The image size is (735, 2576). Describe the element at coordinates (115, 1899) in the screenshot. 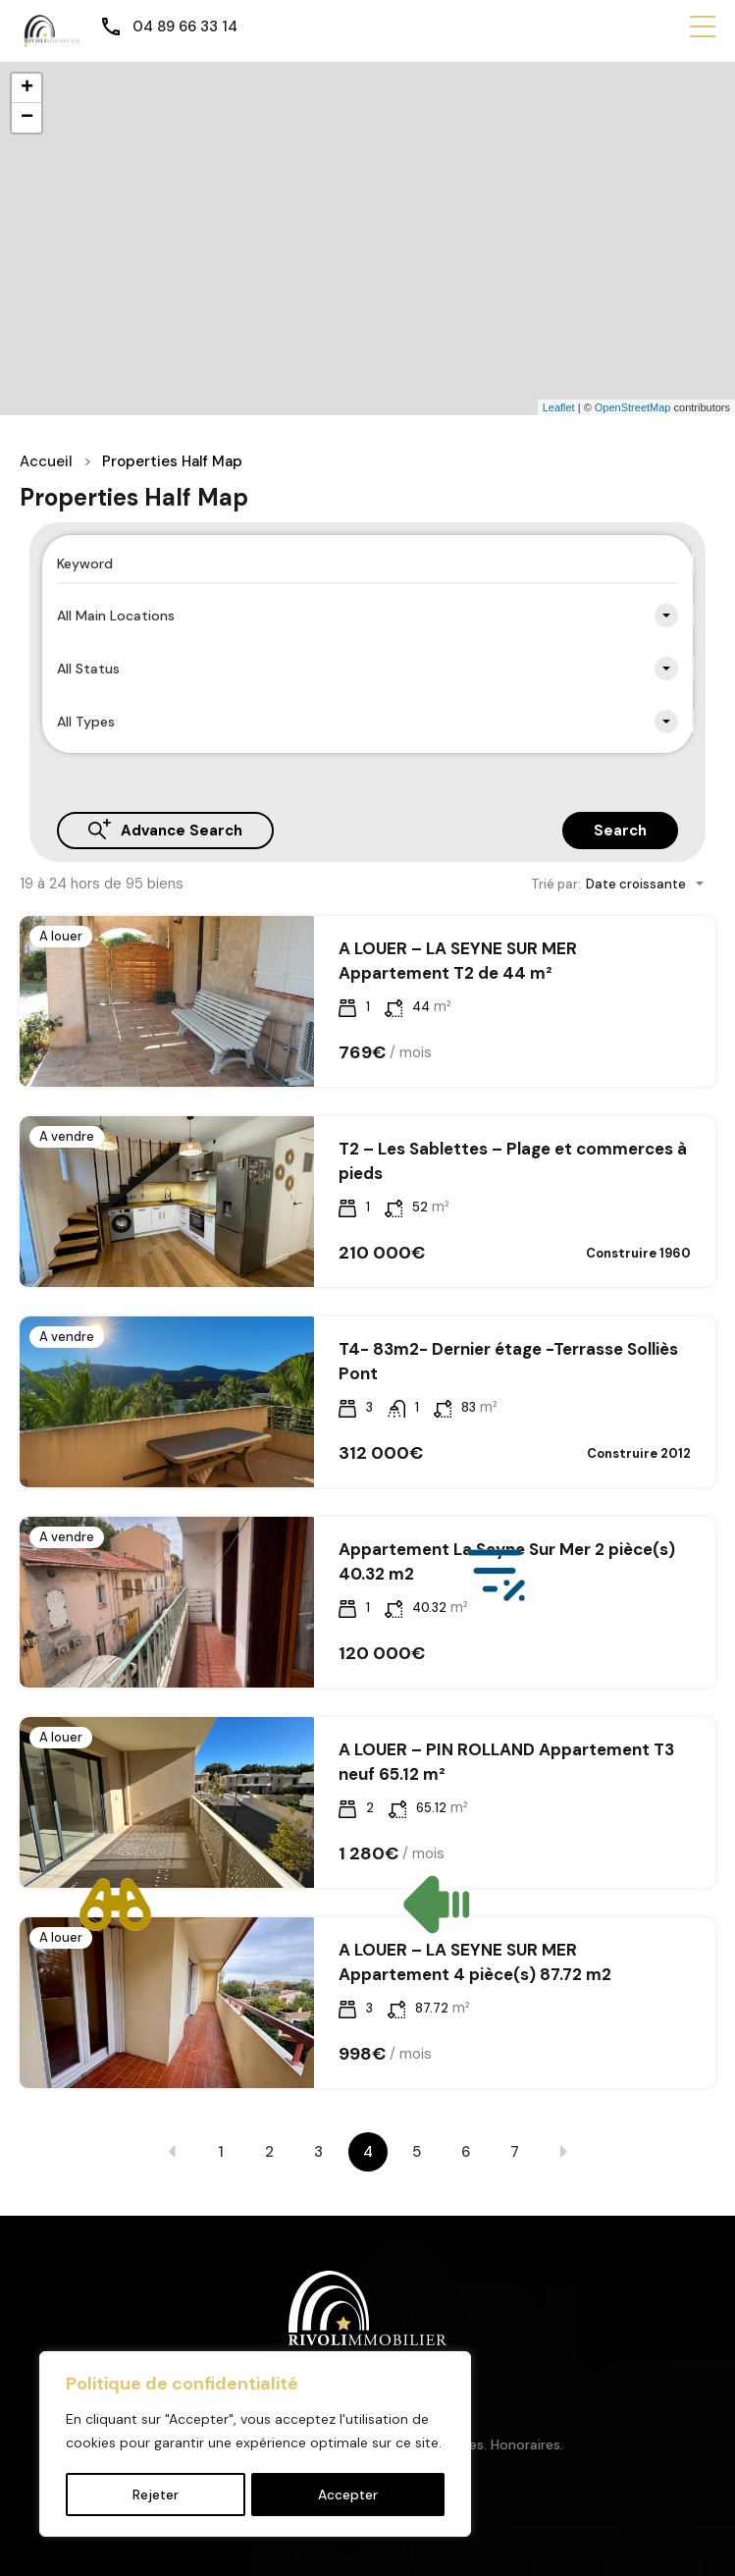

I see `search or explore content` at that location.